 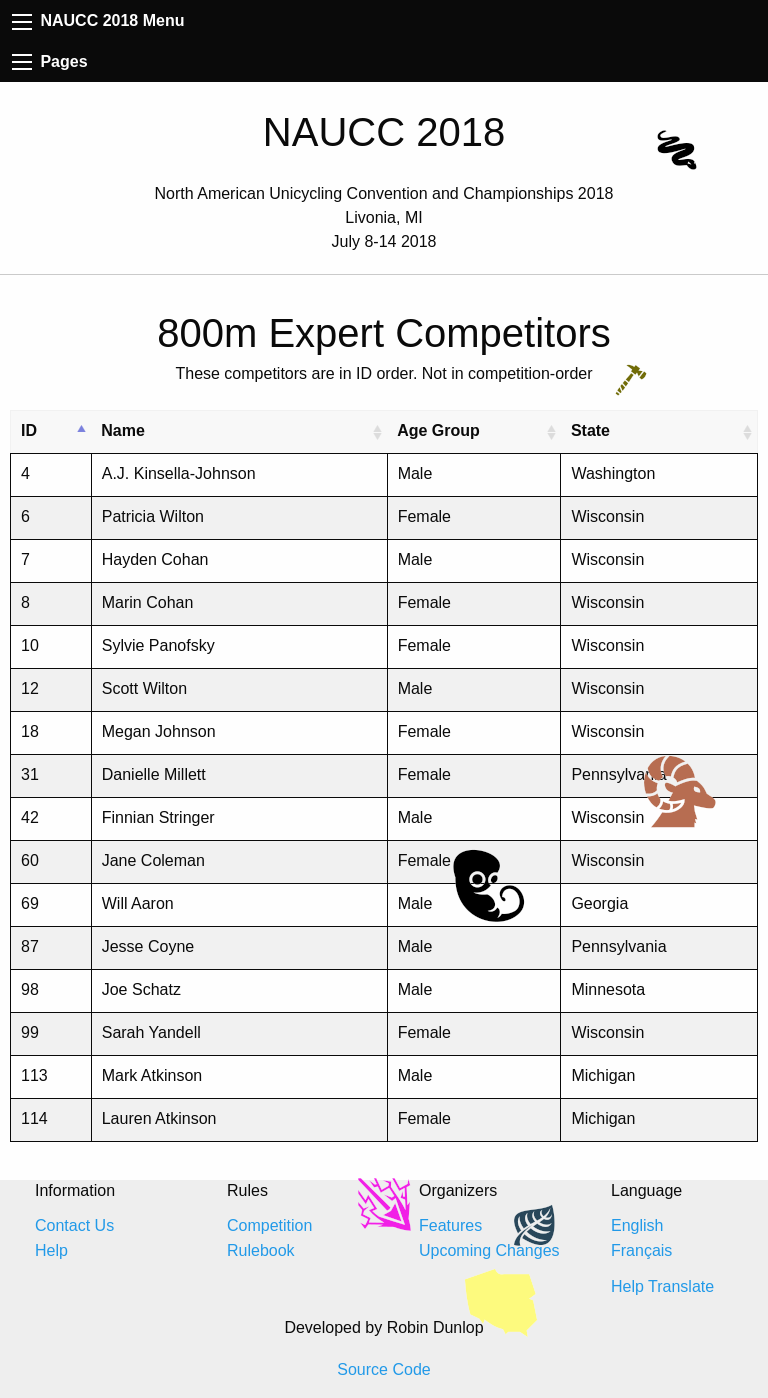 What do you see at coordinates (488, 885) in the screenshot?
I see `indicates pregnancy or fetal development status` at bounding box center [488, 885].